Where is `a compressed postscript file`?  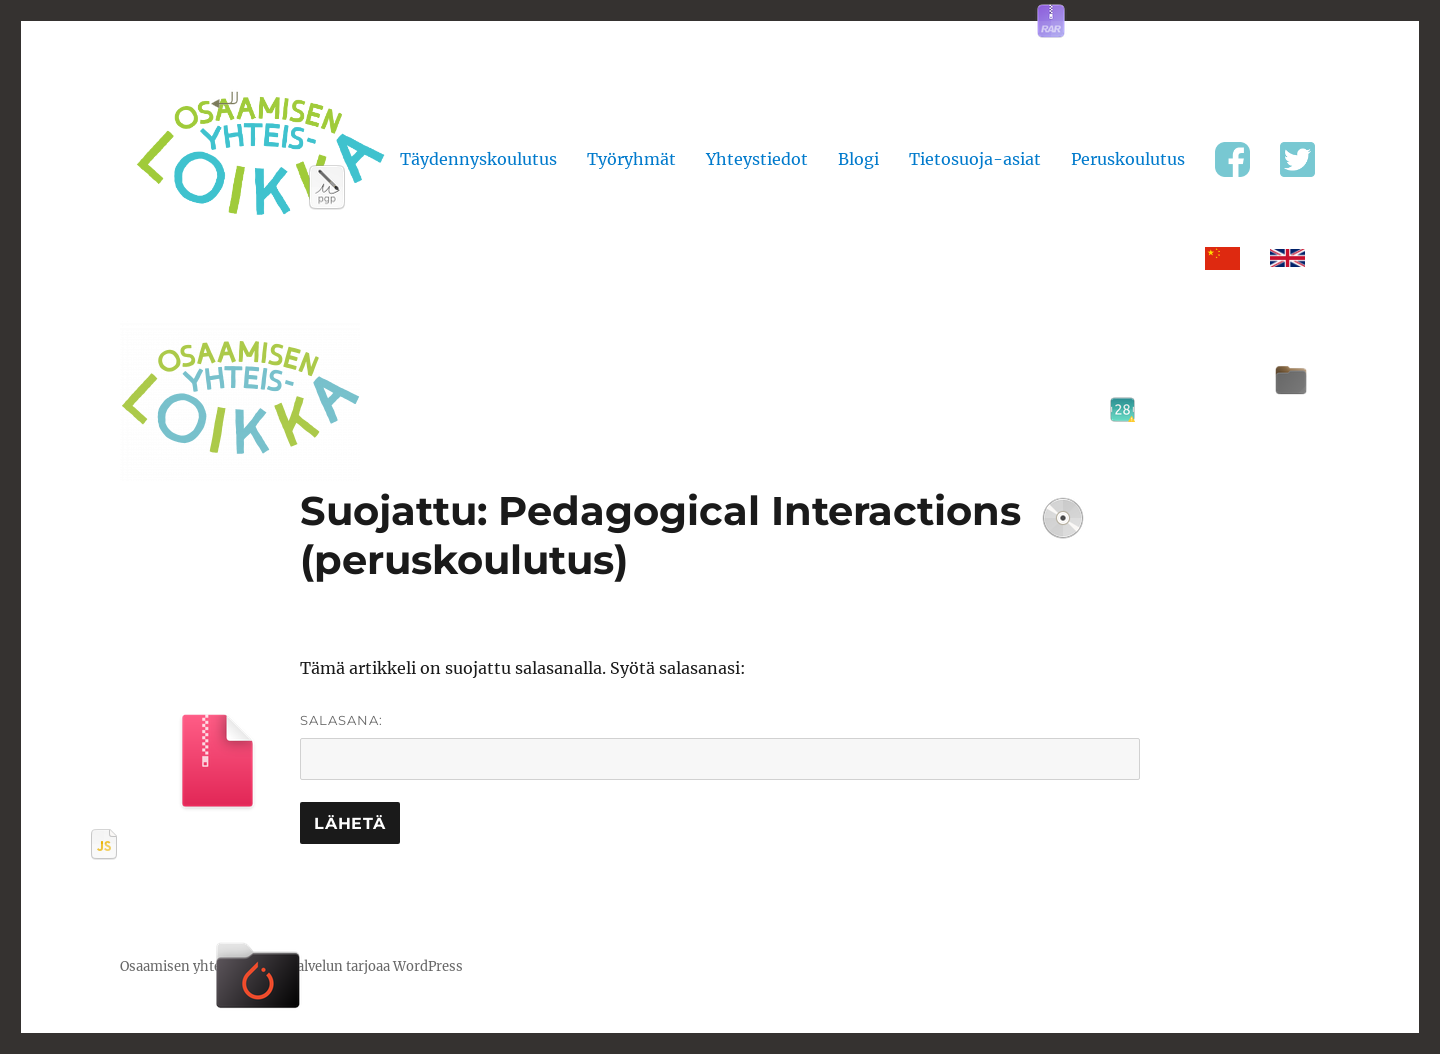 a compressed postscript file is located at coordinates (217, 762).